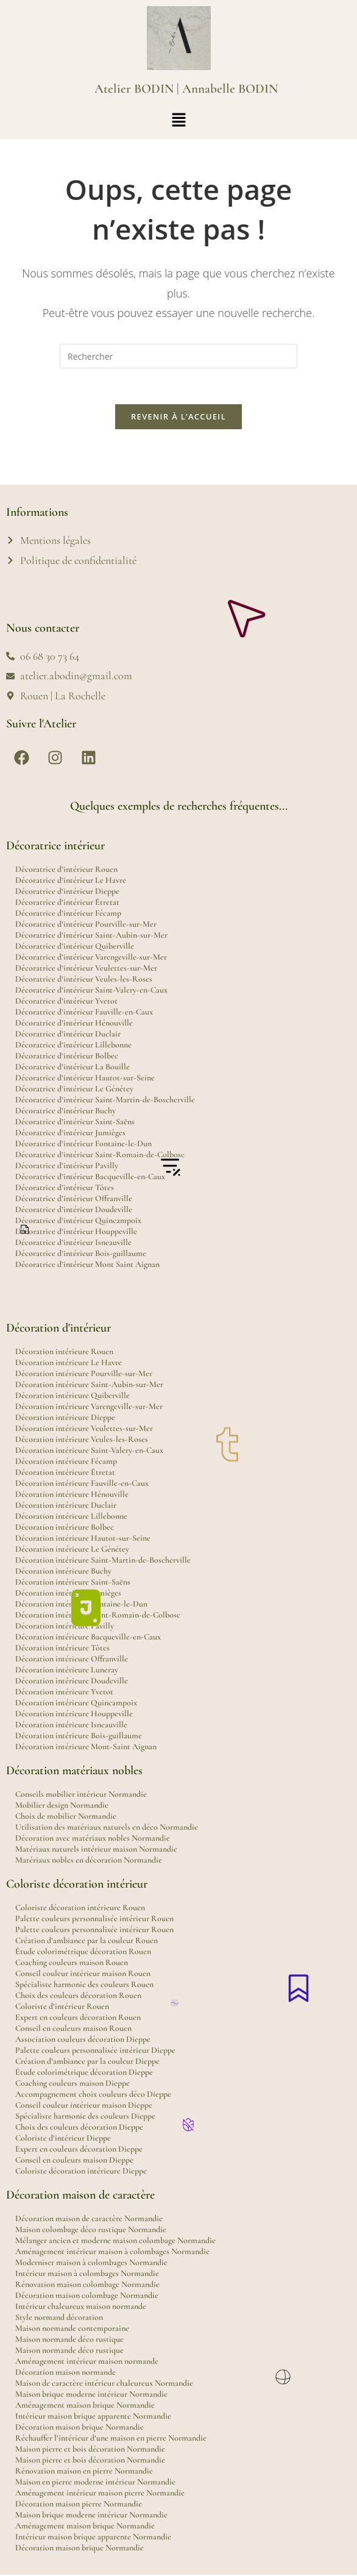 This screenshot has height=2576, width=357. I want to click on jack playing card in a card game app, so click(86, 1608).